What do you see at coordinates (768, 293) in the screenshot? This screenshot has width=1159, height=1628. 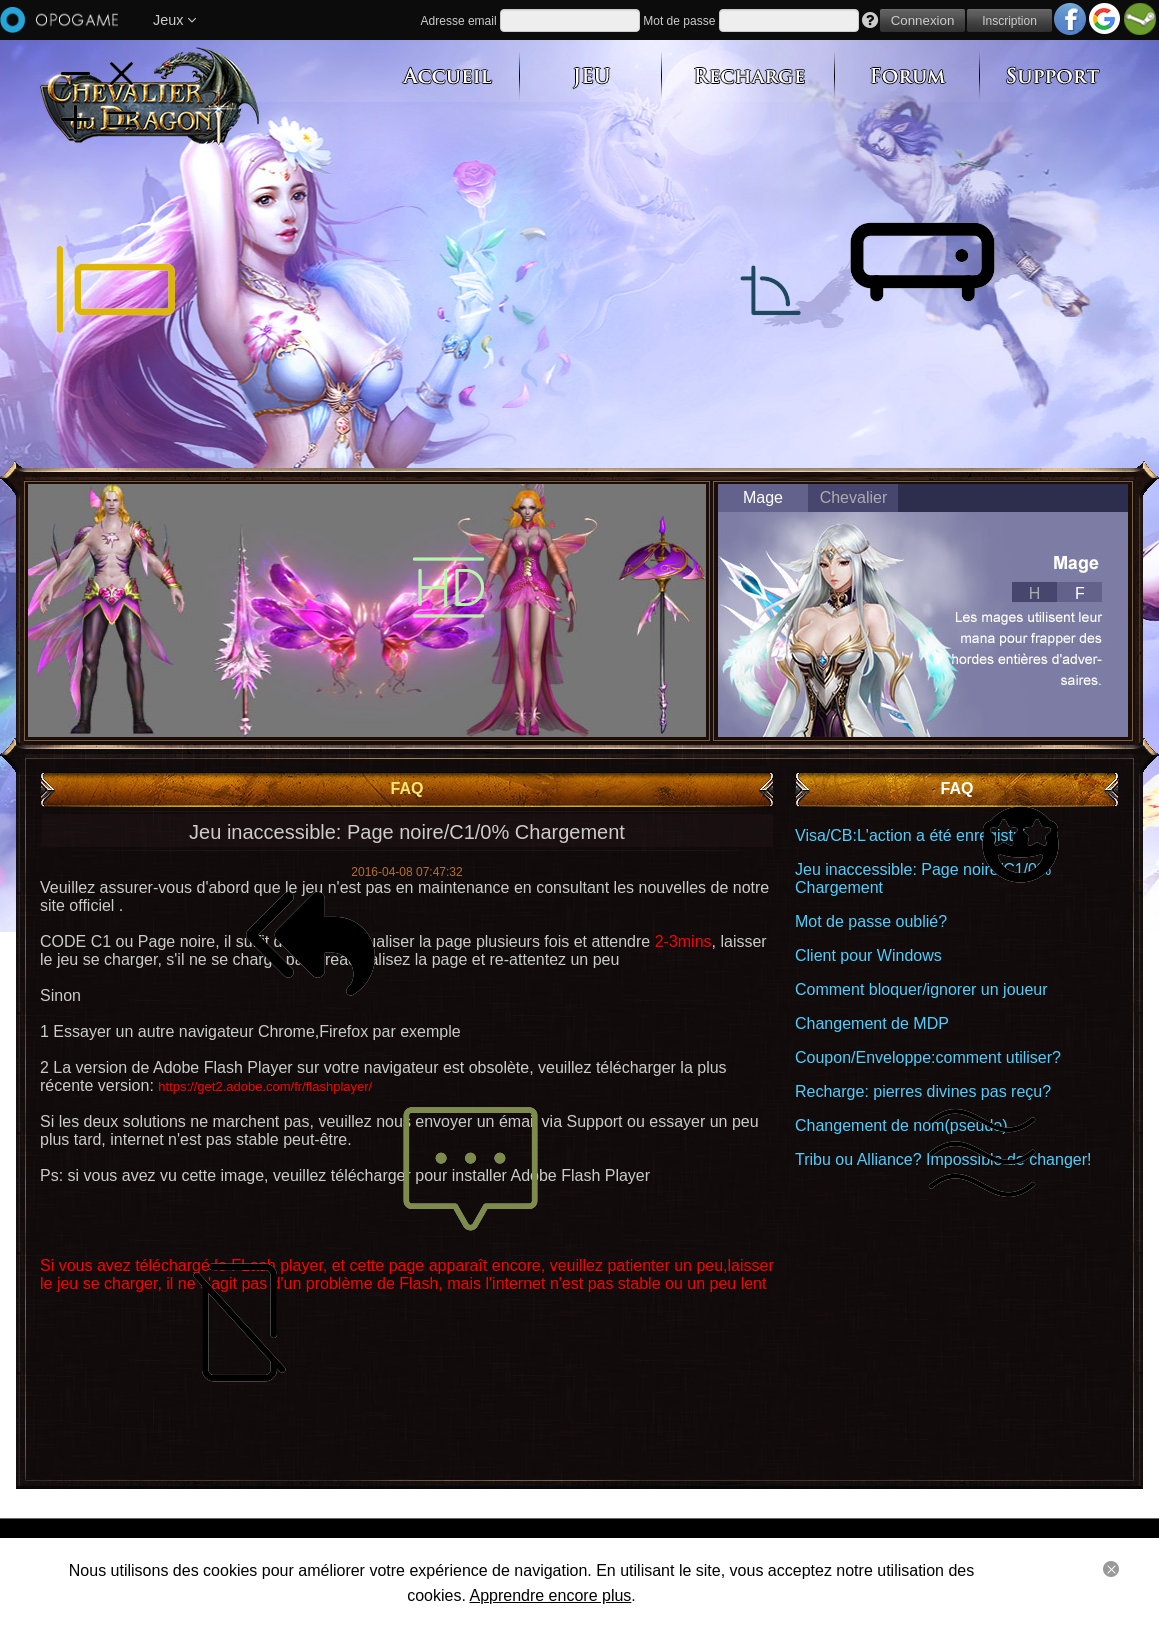 I see `measure or adjust angle in a design tool` at bounding box center [768, 293].